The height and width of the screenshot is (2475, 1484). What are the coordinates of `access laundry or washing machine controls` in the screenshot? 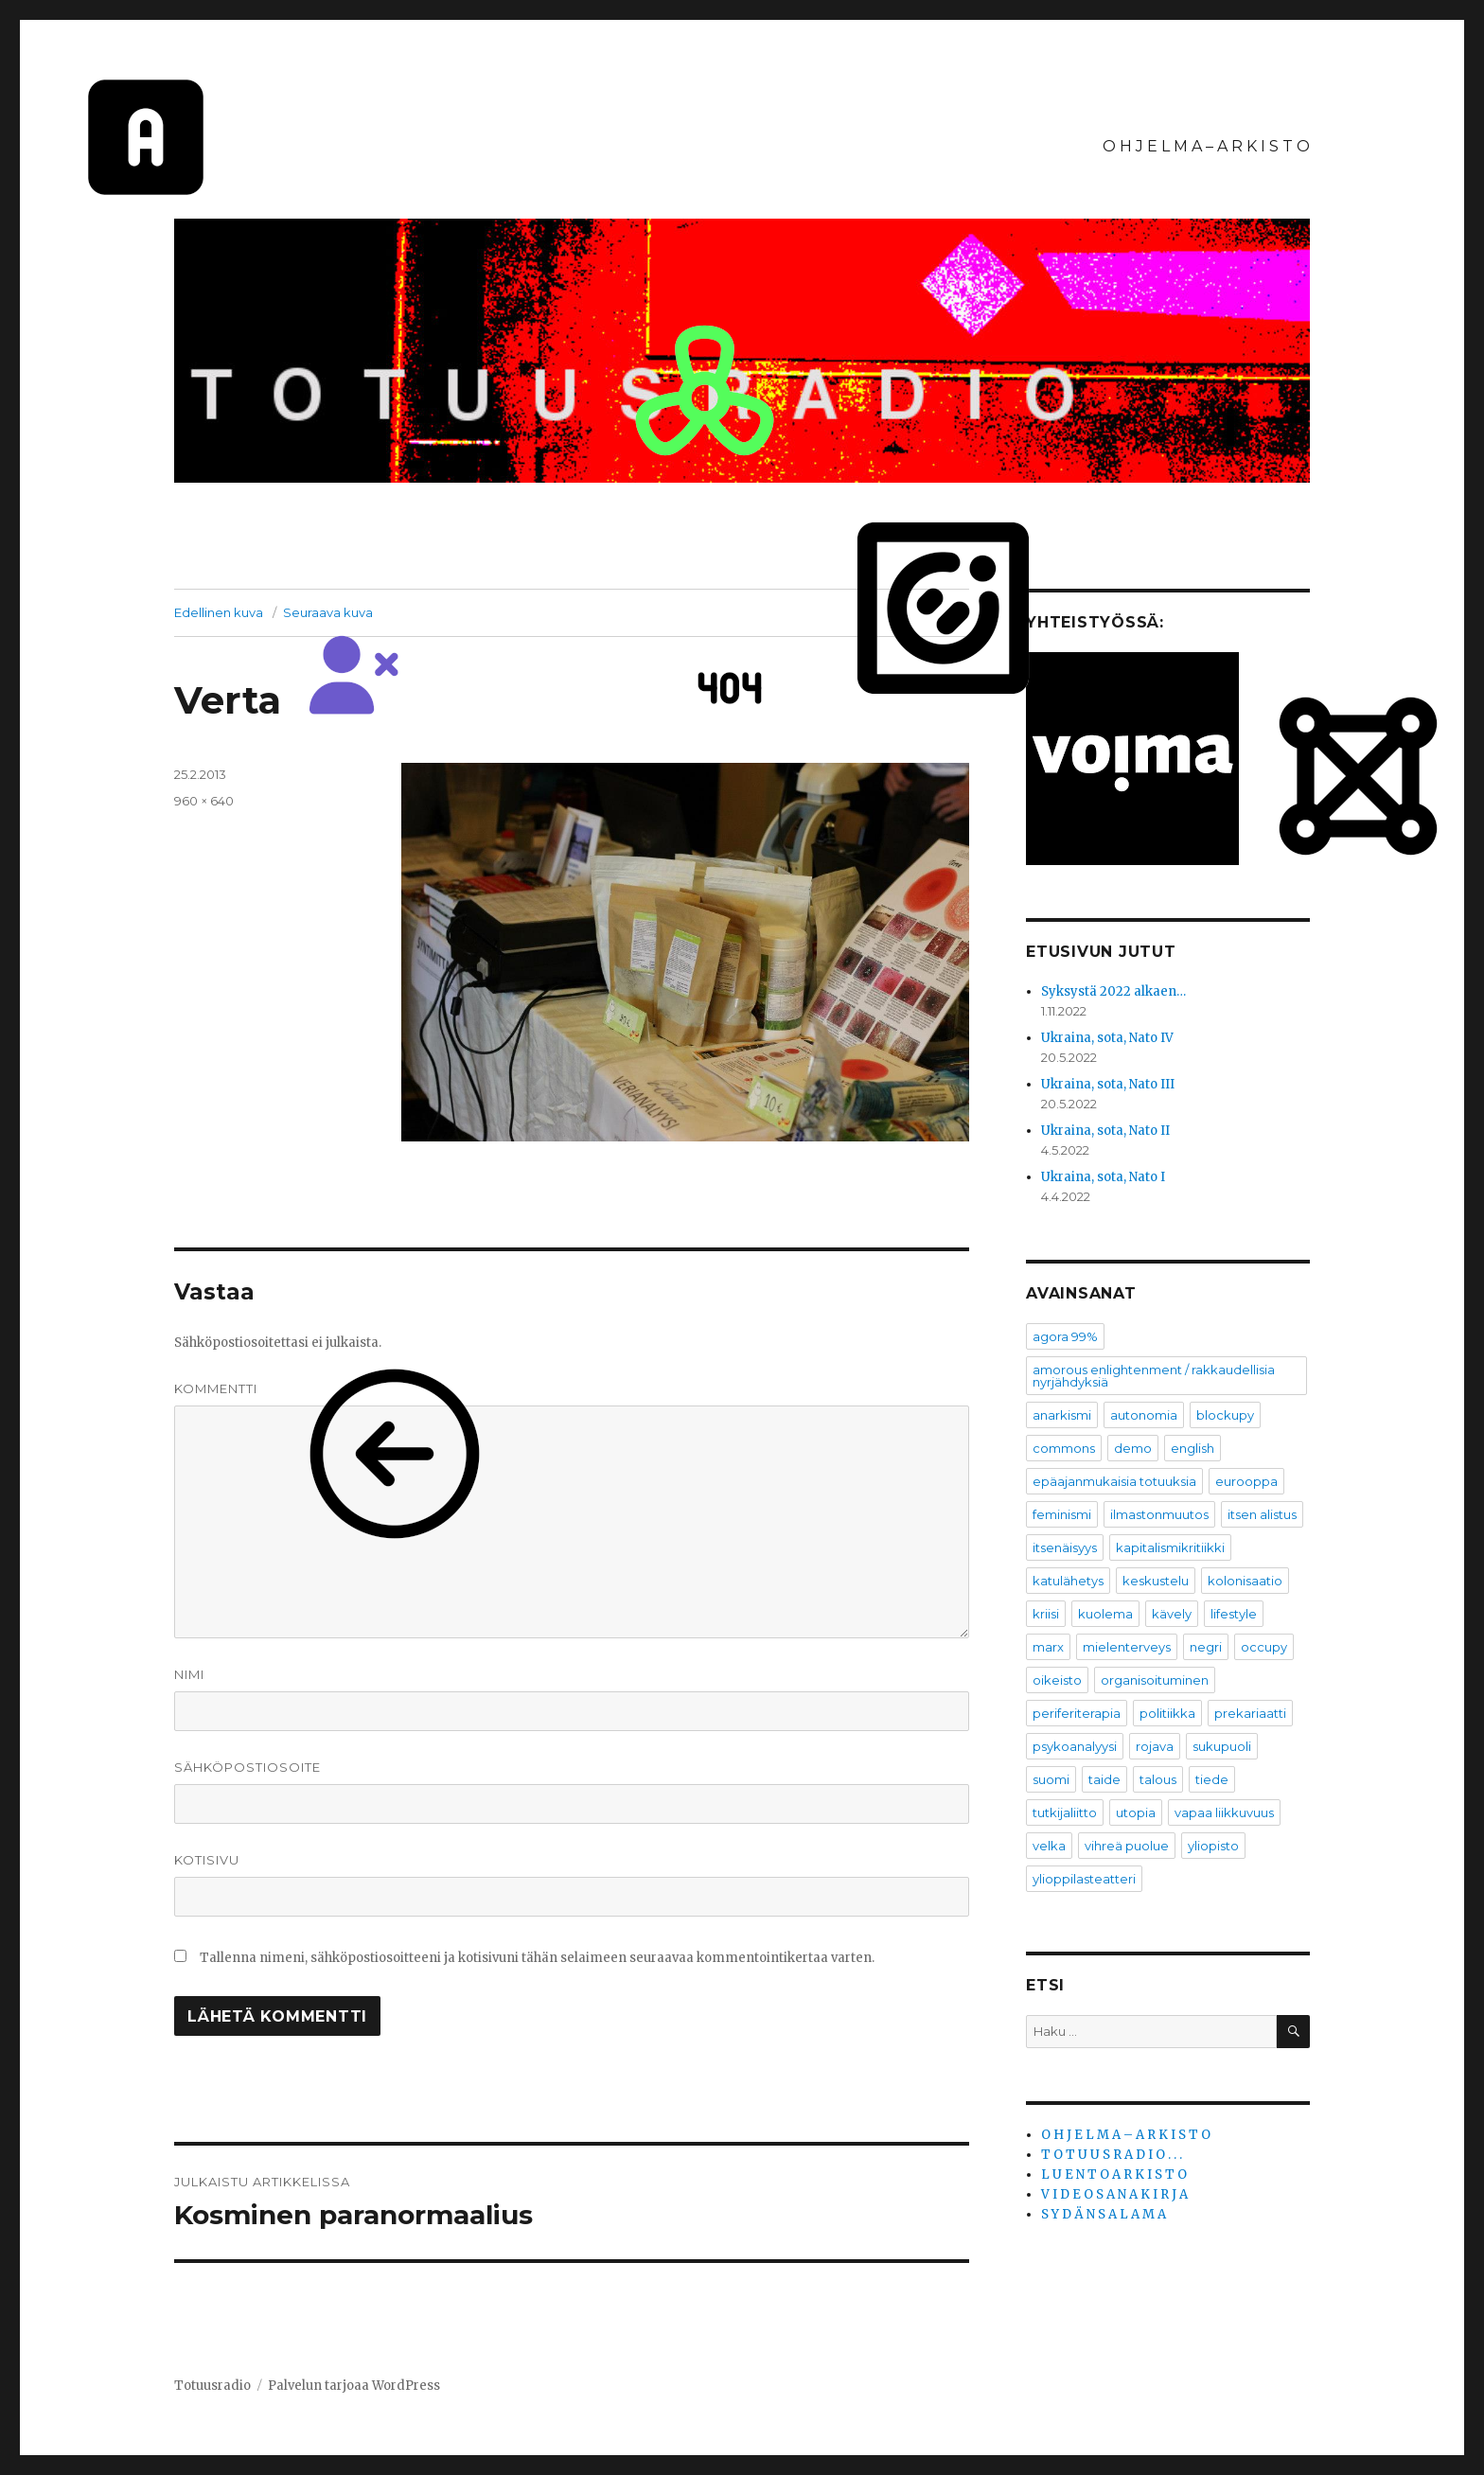 It's located at (943, 608).